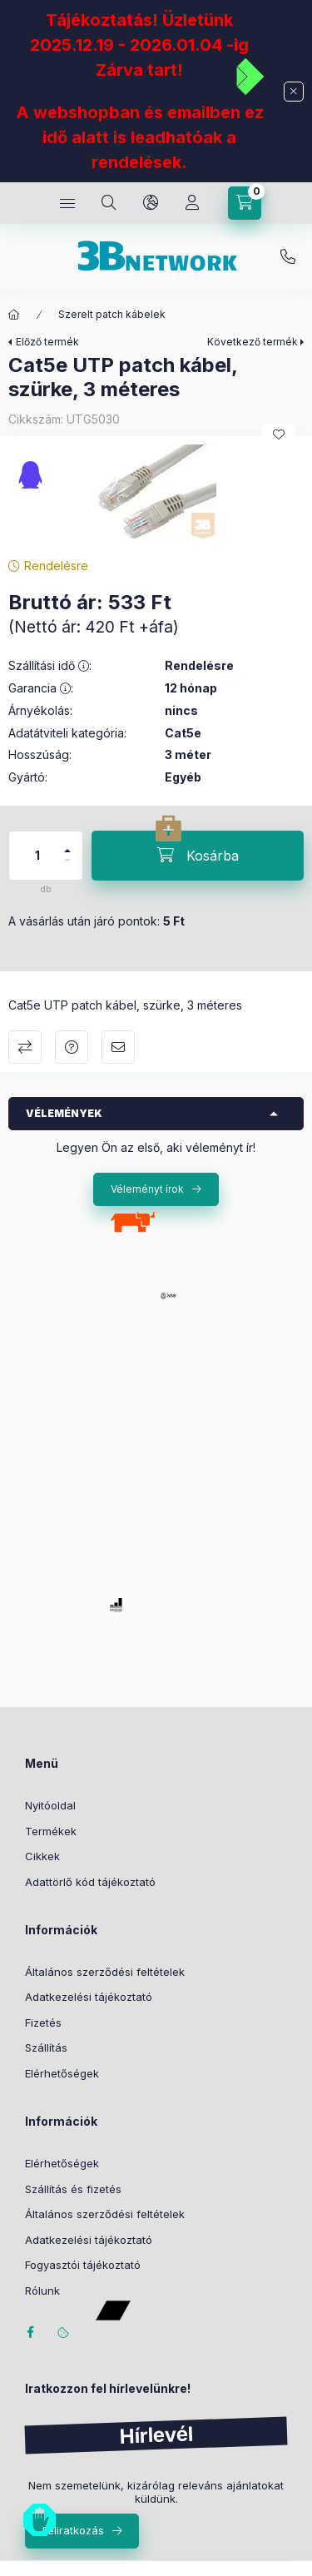  Describe the element at coordinates (168, 829) in the screenshot. I see `access health or medical resources` at that location.